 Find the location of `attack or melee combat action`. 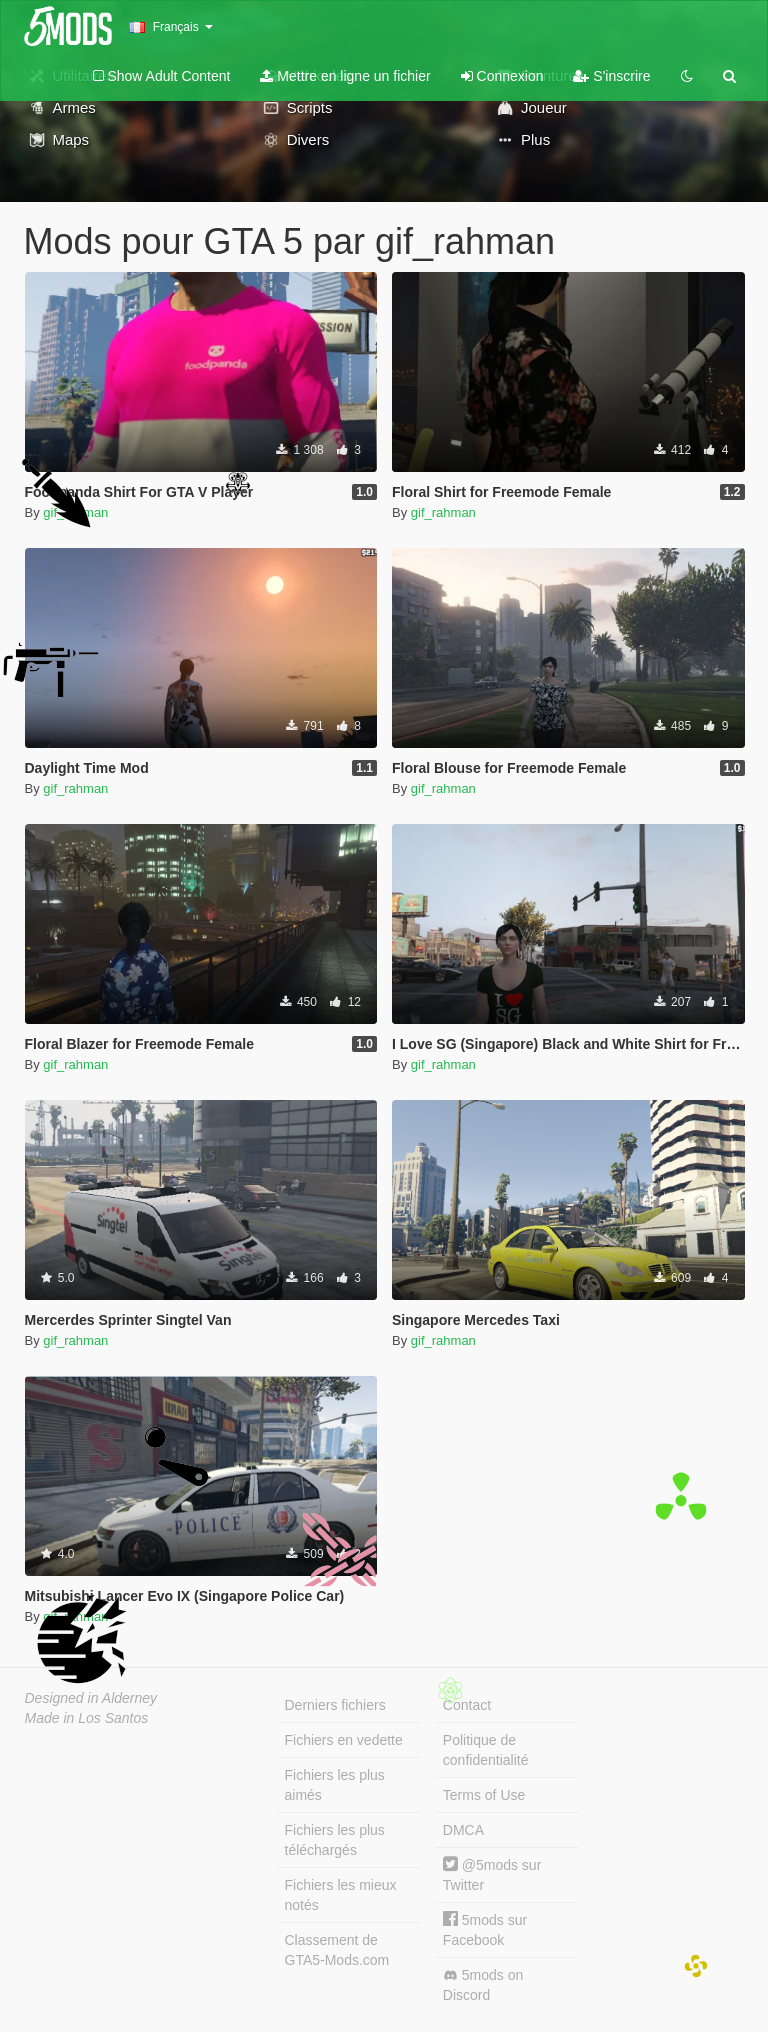

attack or melee combat action is located at coordinates (56, 493).